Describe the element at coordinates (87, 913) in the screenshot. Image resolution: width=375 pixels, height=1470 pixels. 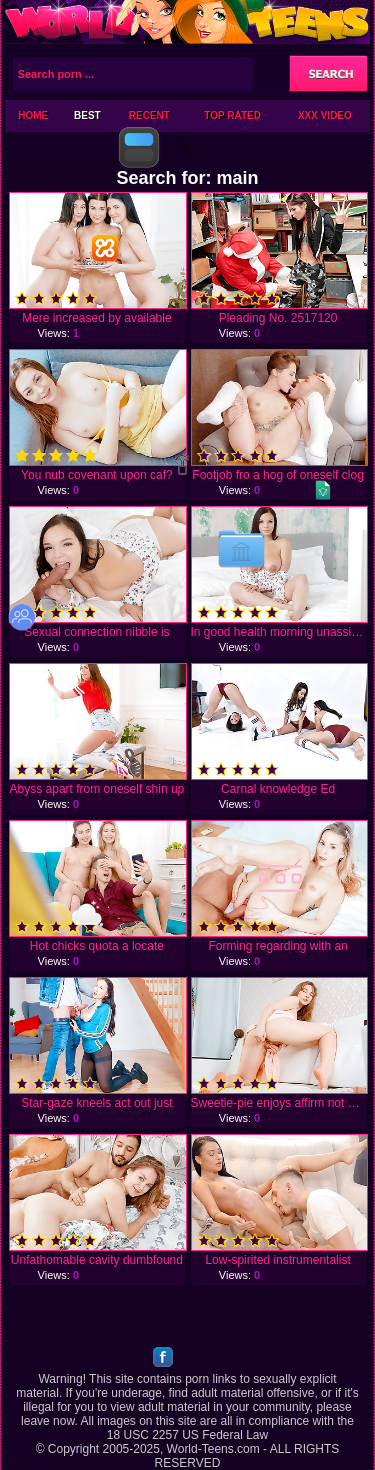
I see `indicates overcast or cloudy conditions at night` at that location.